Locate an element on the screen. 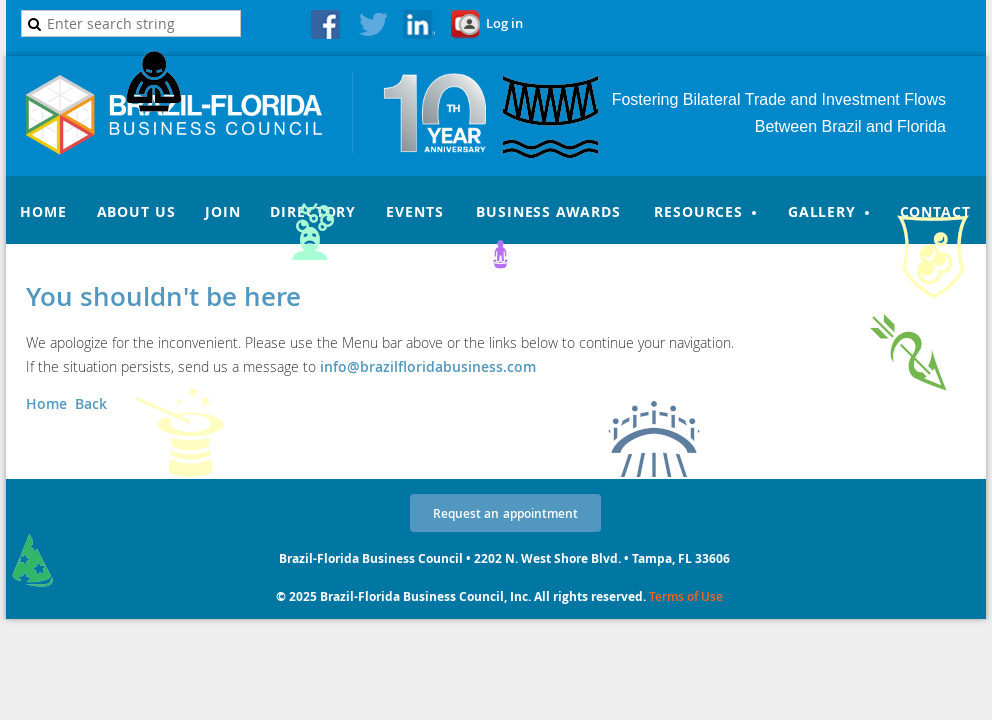 The width and height of the screenshot is (992, 720). rope bridge obstacle or crossing point in a game is located at coordinates (550, 112).